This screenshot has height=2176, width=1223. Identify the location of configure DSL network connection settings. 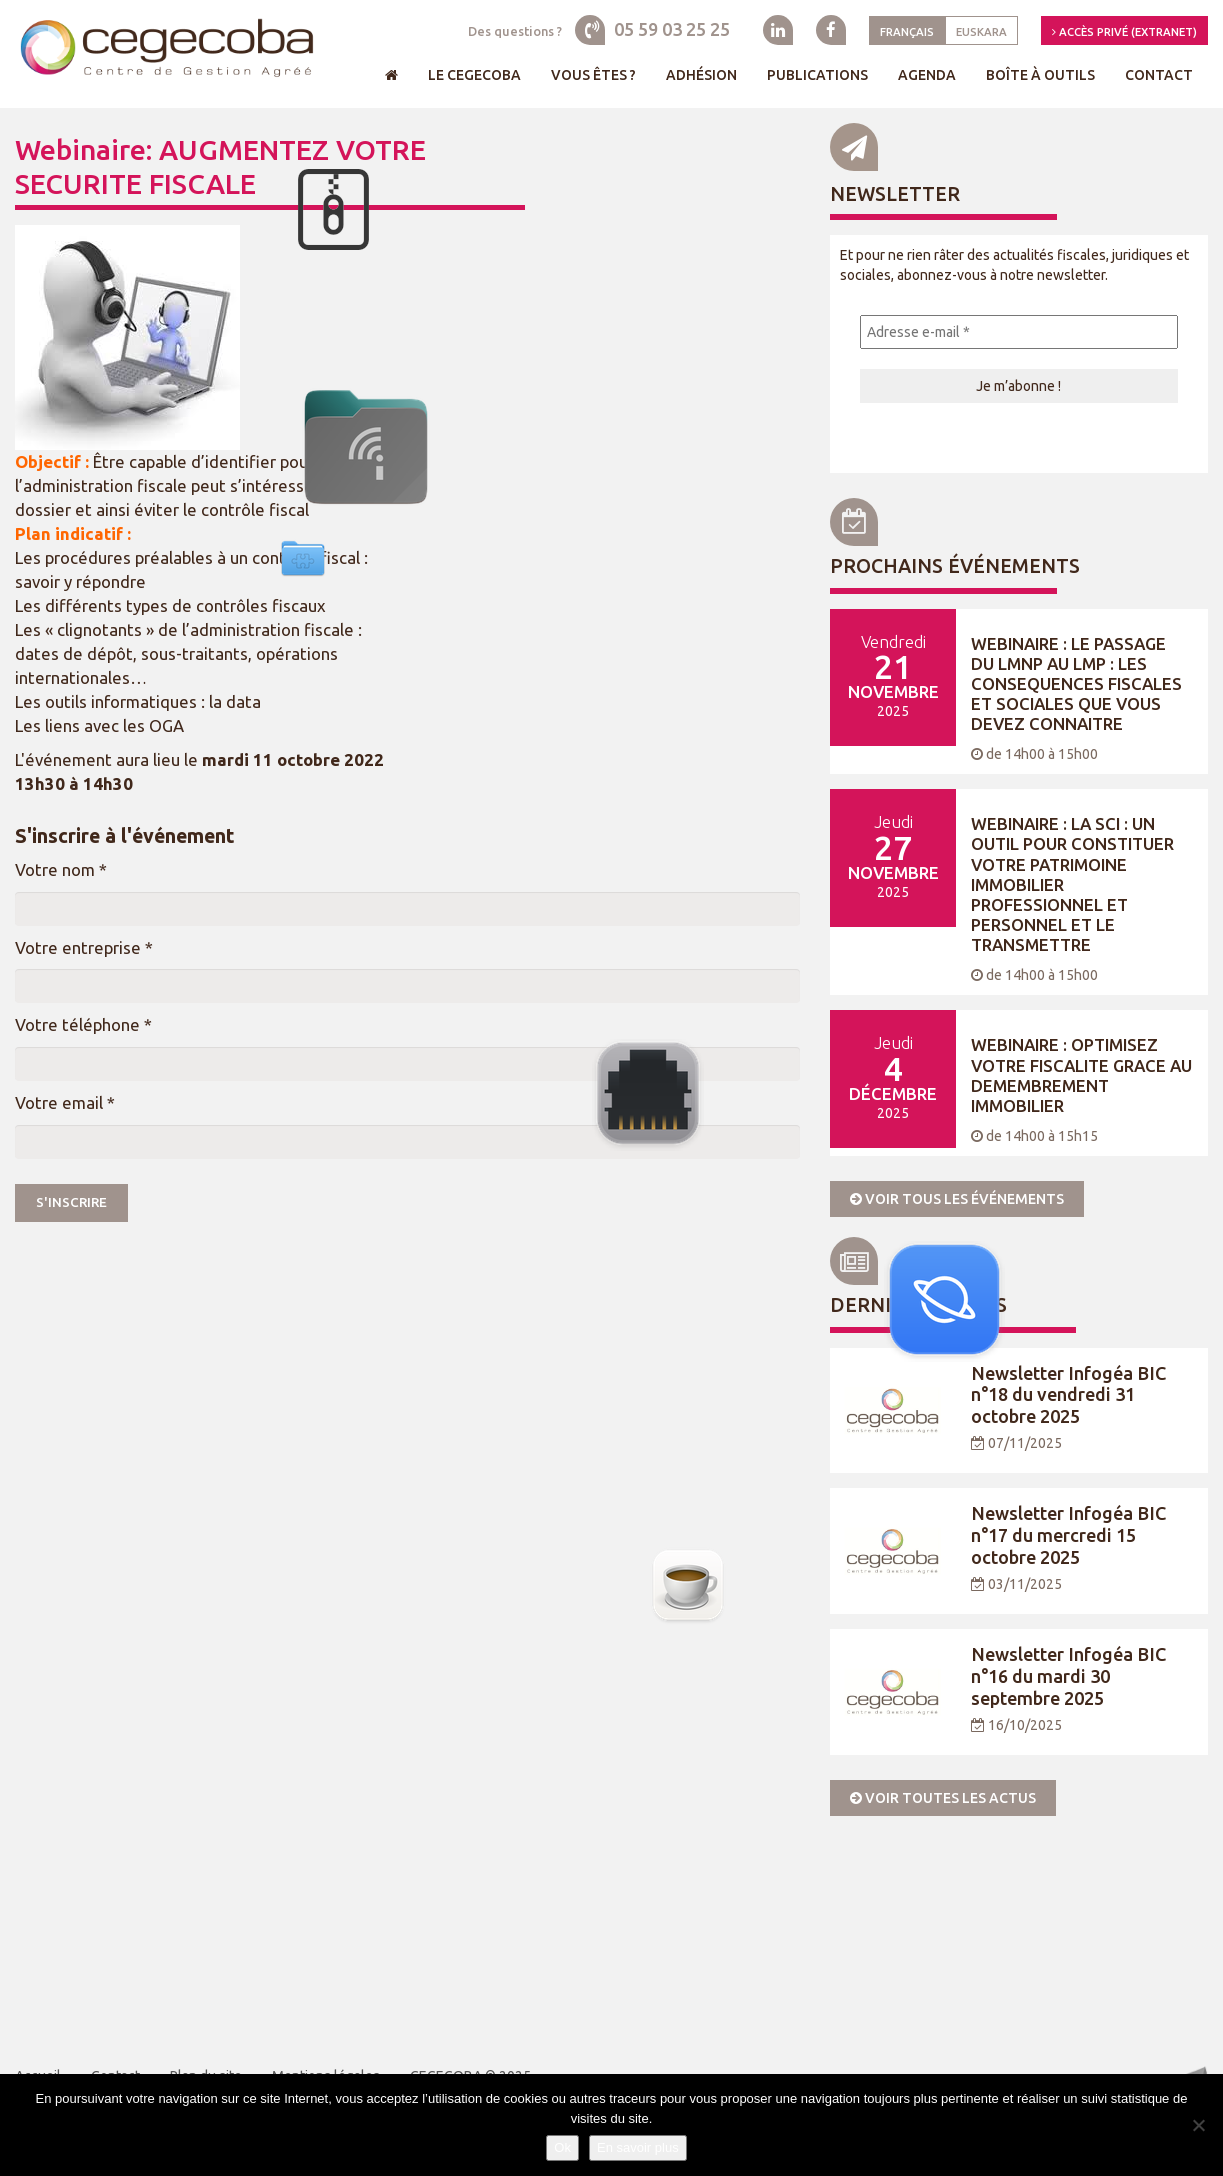
(648, 1095).